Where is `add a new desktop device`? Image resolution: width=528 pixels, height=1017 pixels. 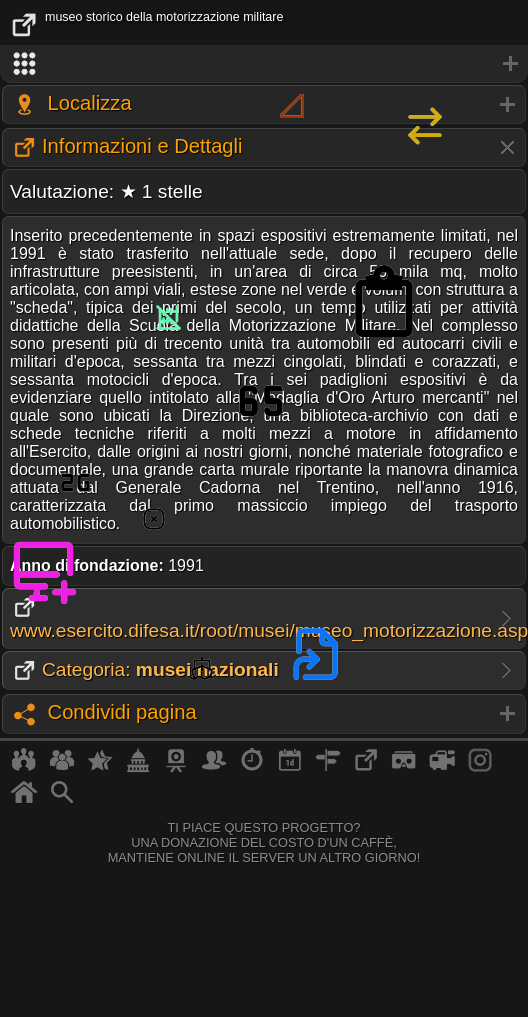 add a new desktop device is located at coordinates (43, 571).